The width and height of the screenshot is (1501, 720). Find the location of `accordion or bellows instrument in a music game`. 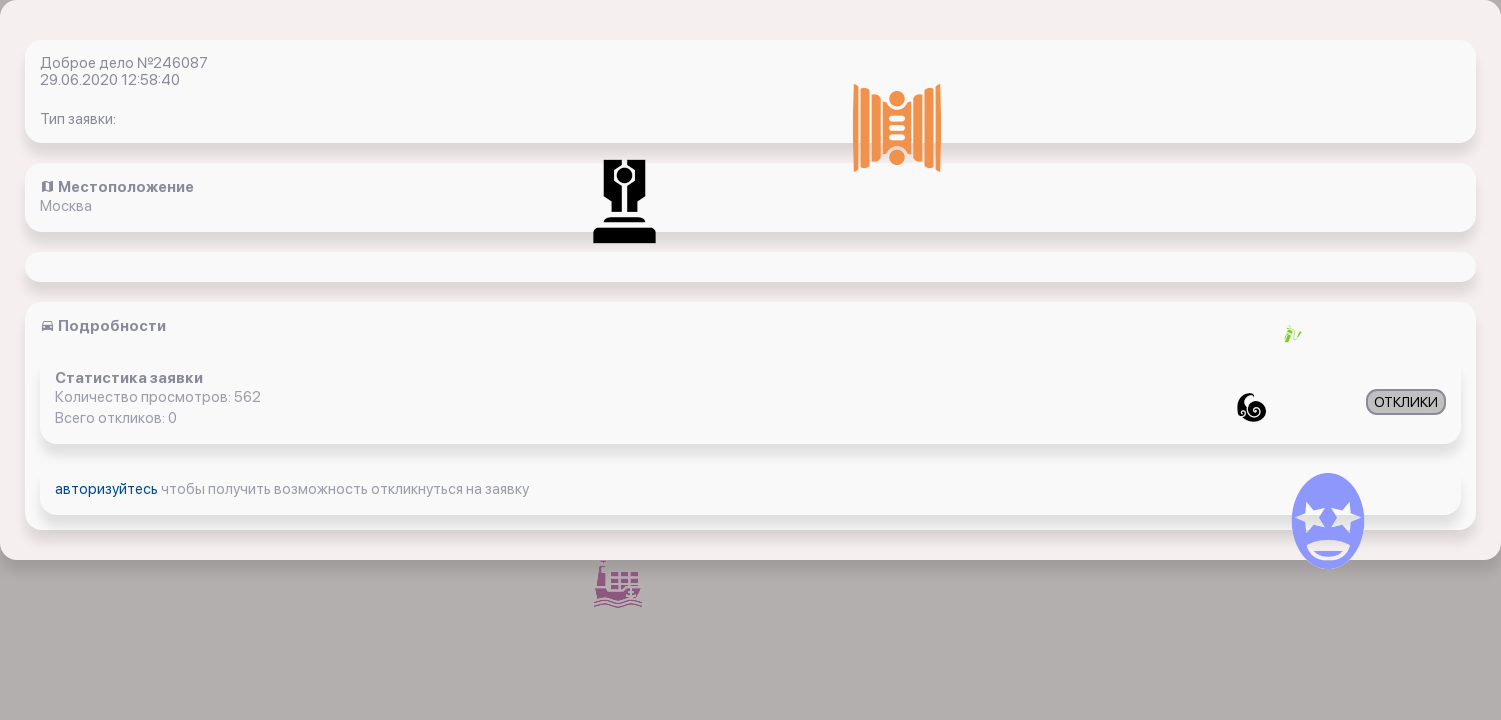

accordion or bellows instrument in a music game is located at coordinates (897, 128).